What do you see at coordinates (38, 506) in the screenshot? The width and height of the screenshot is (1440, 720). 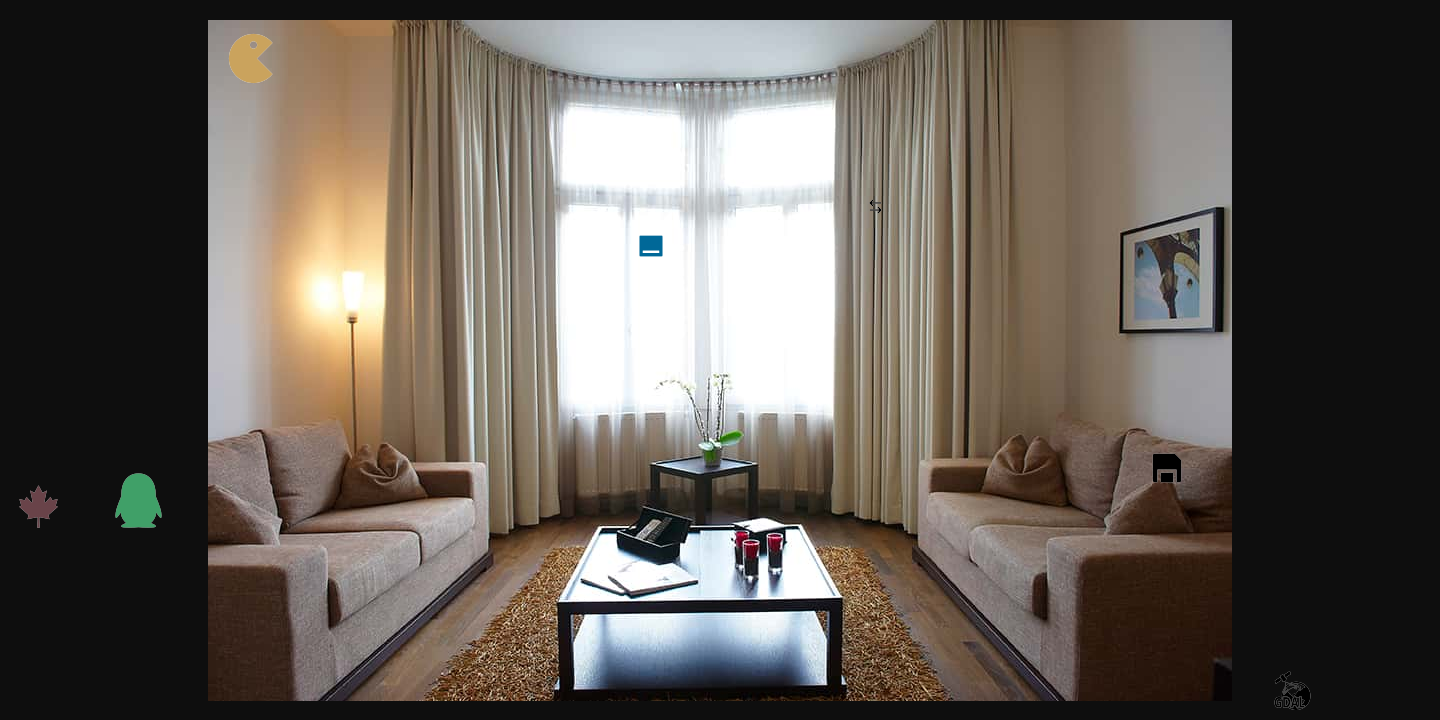 I see `represents Canada or Canadian content` at bounding box center [38, 506].